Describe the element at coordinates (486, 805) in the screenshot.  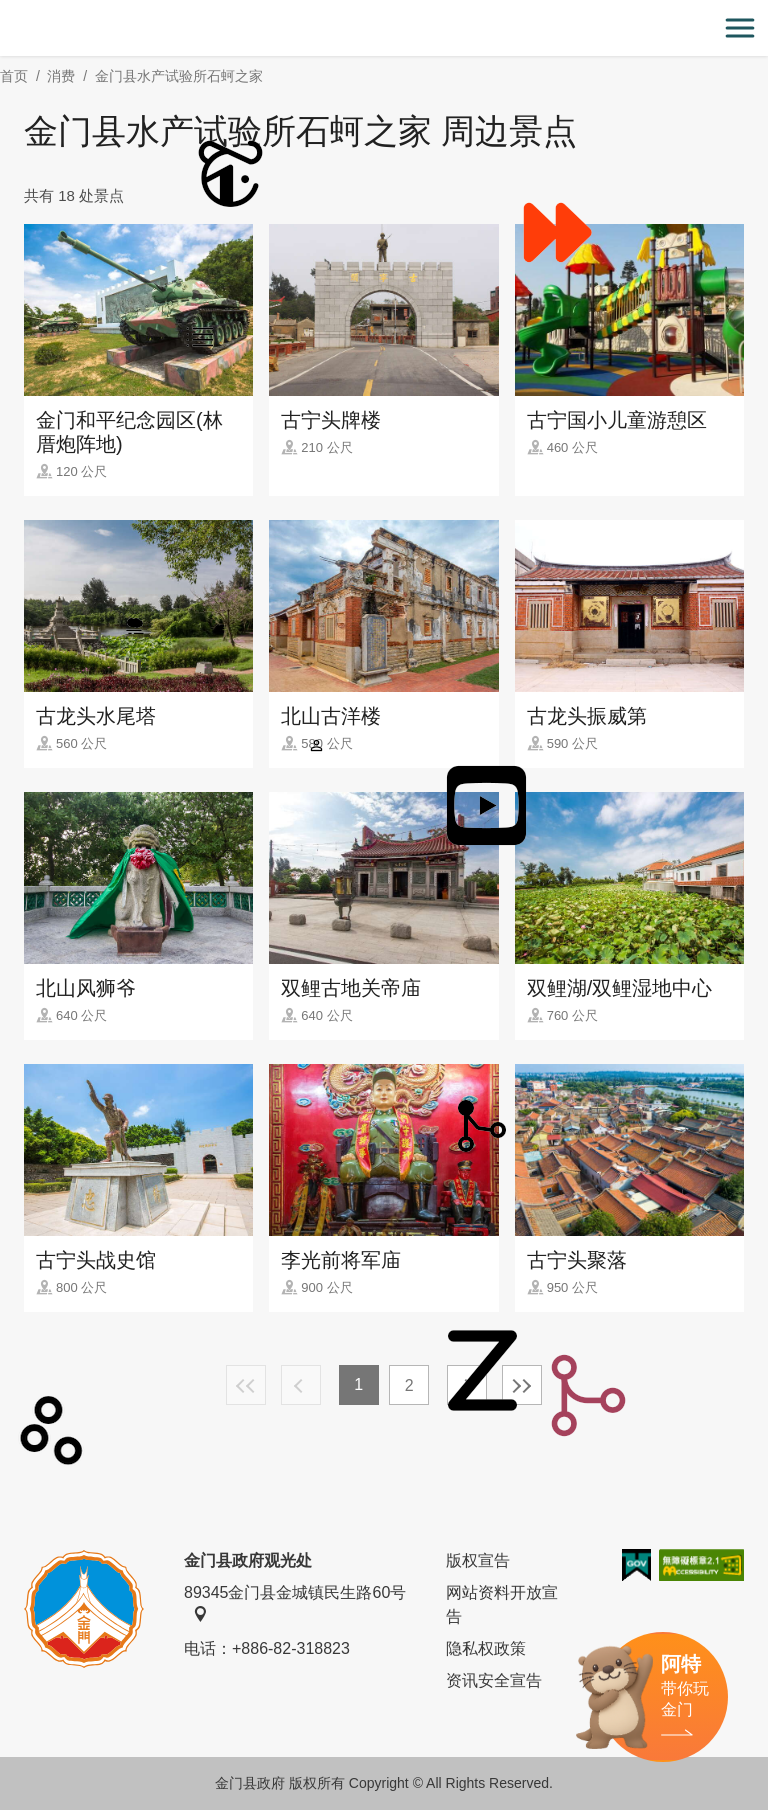
I see `open youtube` at that location.